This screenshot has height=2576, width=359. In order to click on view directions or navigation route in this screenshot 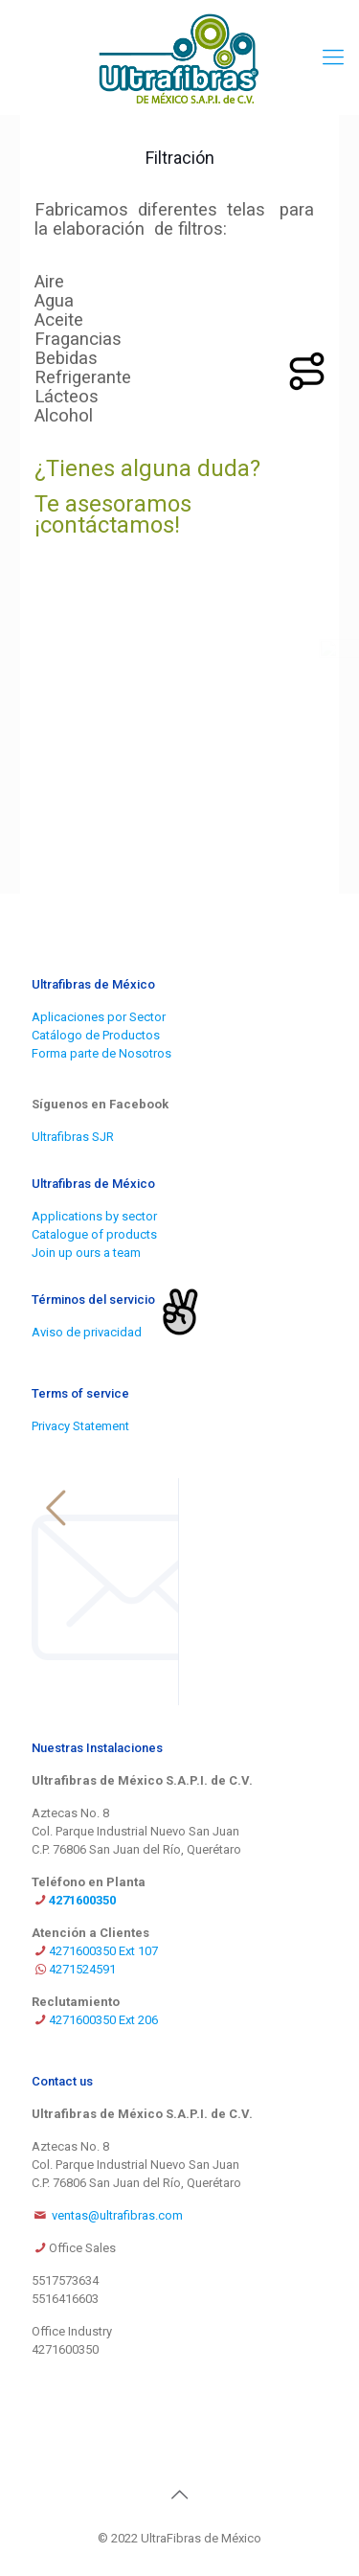, I will do `click(306, 371)`.